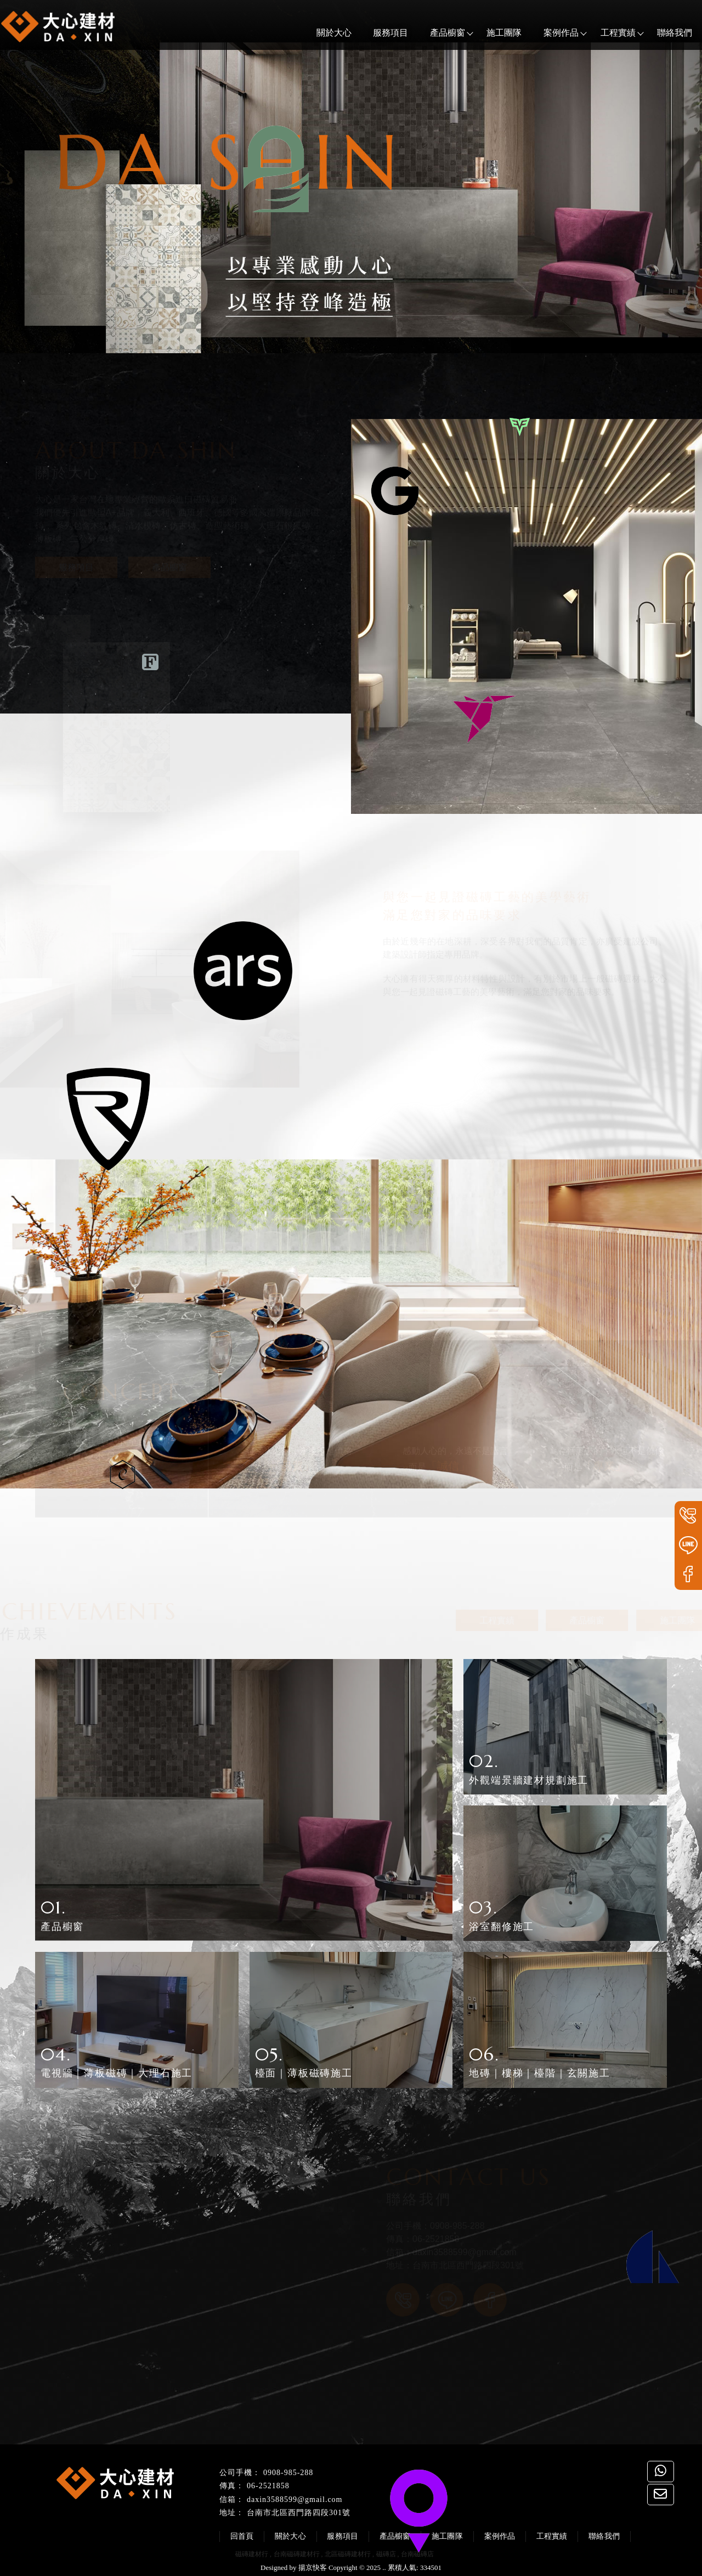  What do you see at coordinates (122, 1474) in the screenshot?
I see `open the Chai app` at bounding box center [122, 1474].